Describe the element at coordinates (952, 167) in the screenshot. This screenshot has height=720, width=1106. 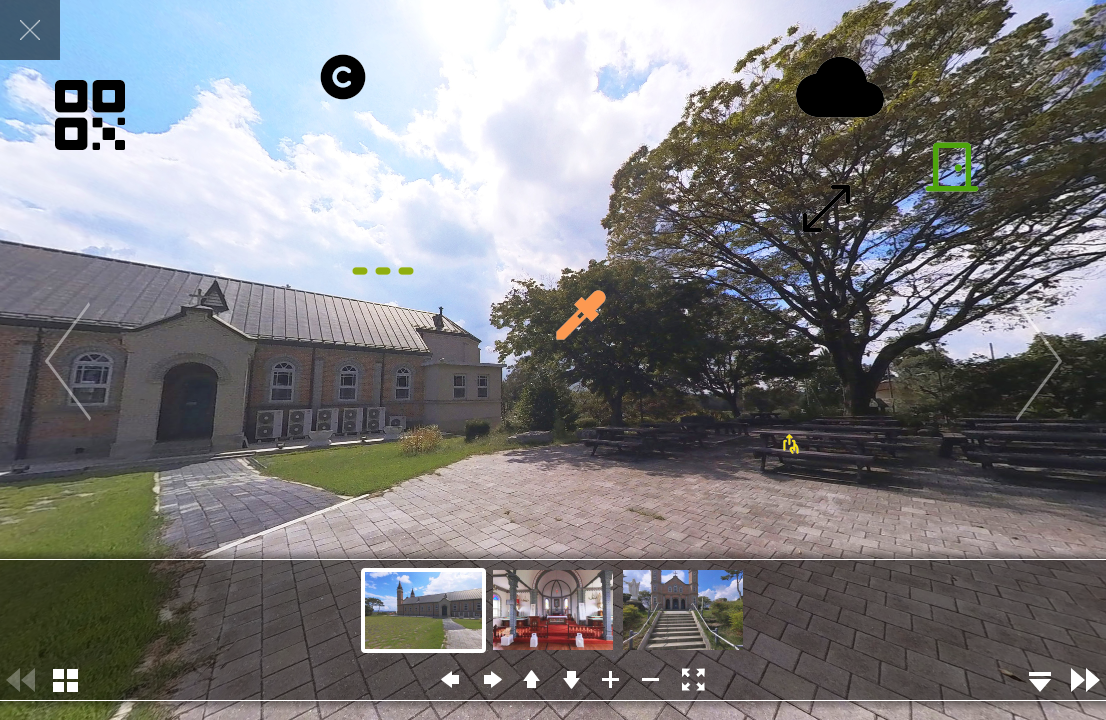
I see `exit or log out of the application` at that location.